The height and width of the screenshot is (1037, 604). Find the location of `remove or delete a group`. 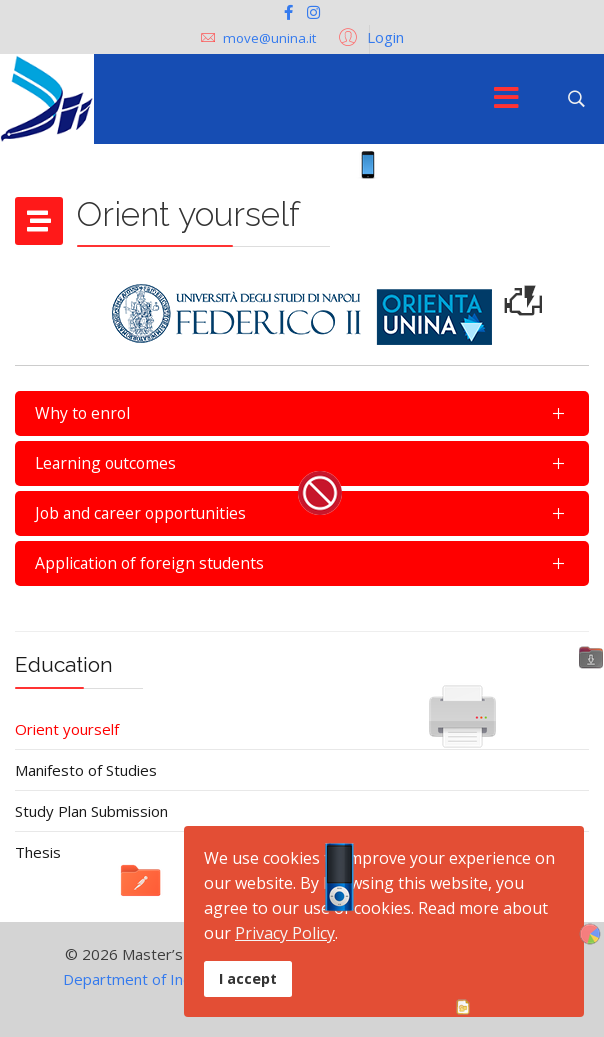

remove or delete a group is located at coordinates (320, 493).